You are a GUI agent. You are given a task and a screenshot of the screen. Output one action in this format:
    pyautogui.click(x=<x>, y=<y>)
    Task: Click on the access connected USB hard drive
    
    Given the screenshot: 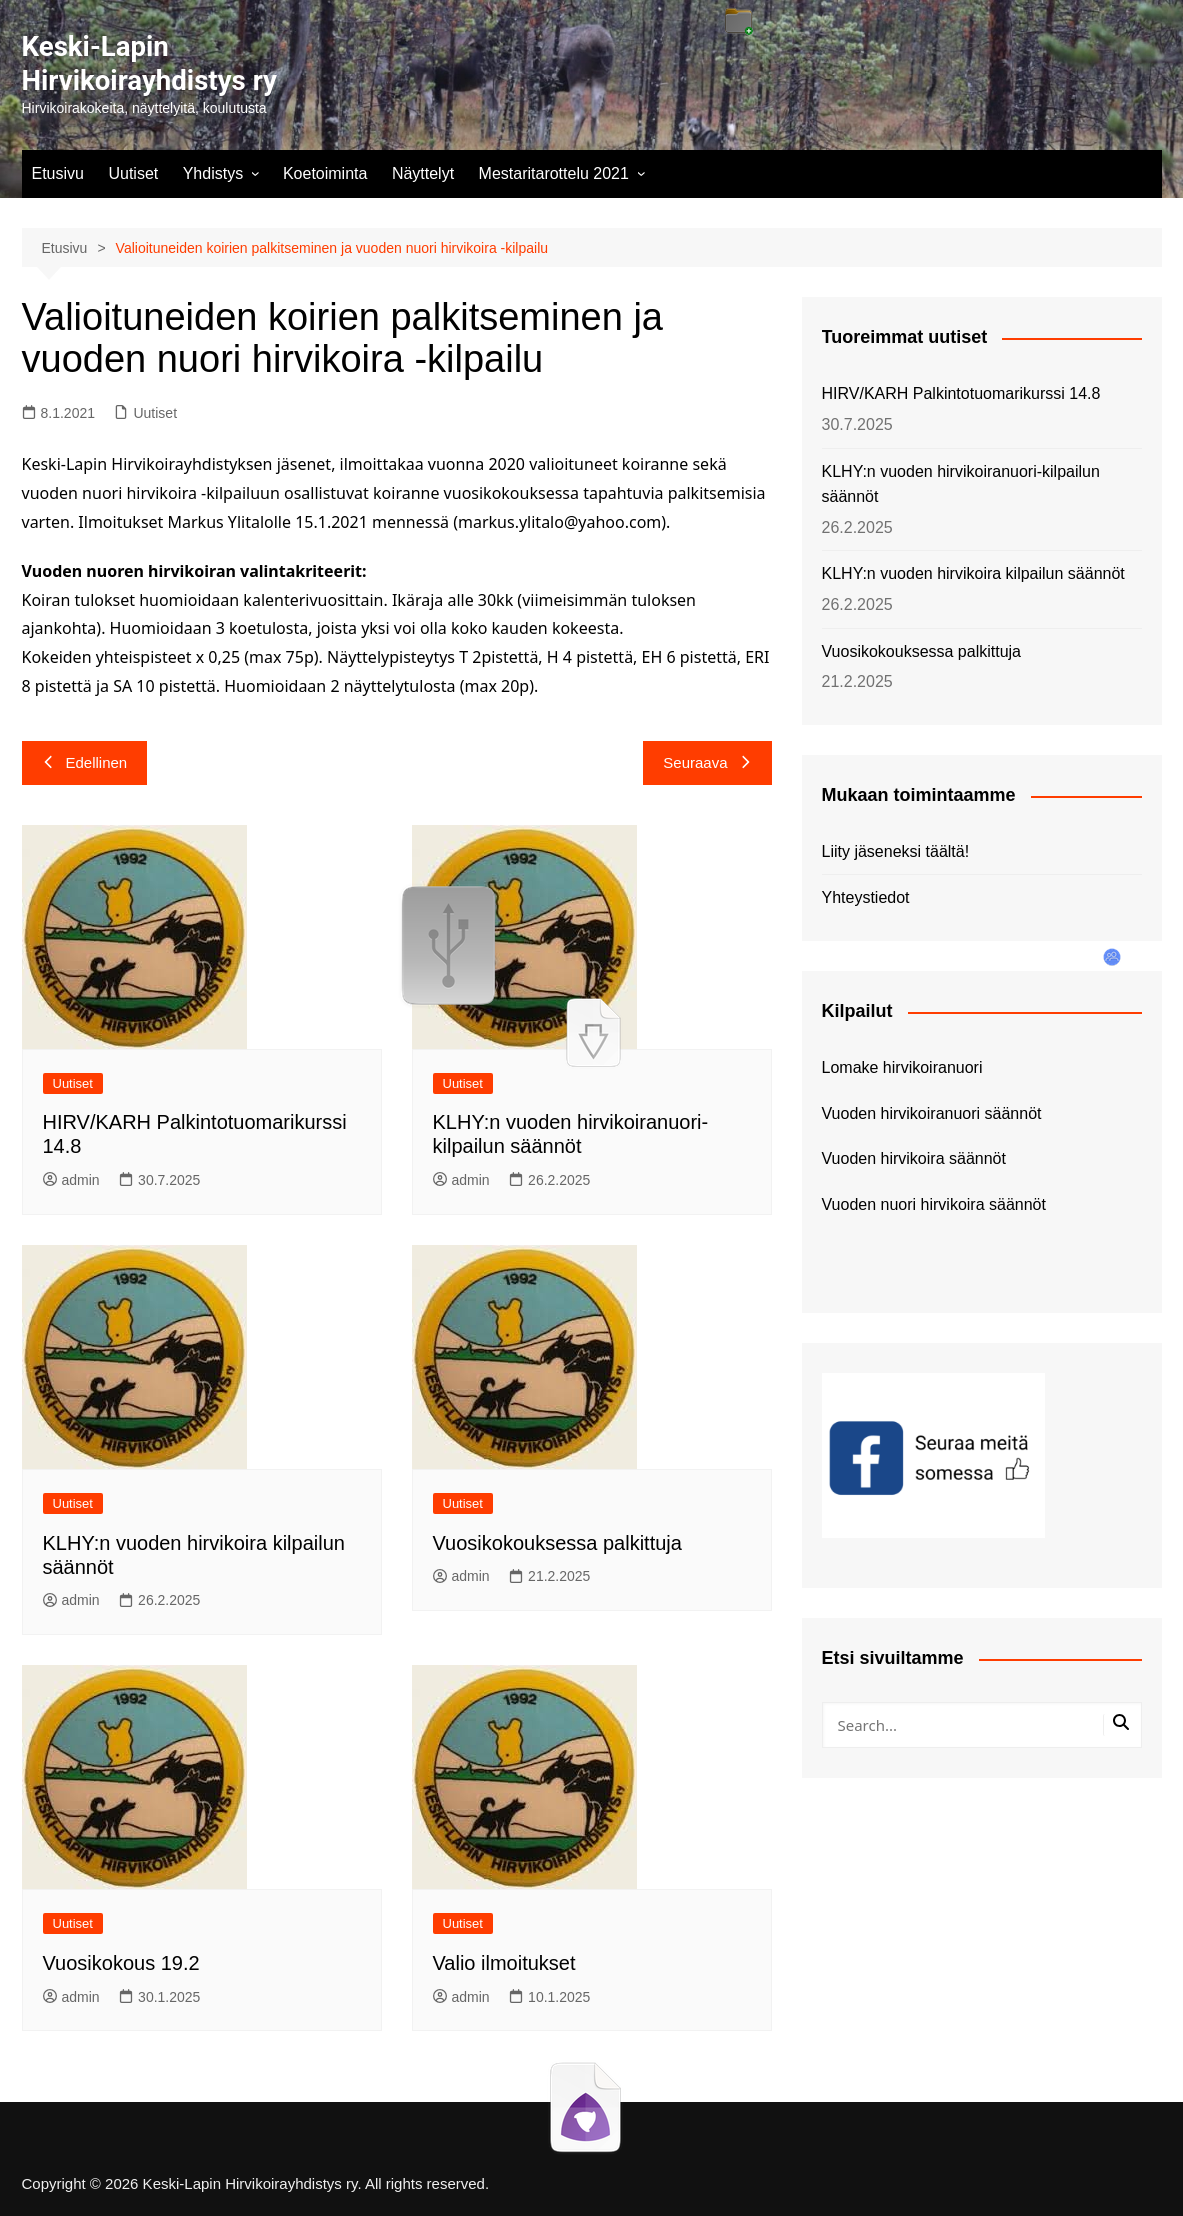 What is the action you would take?
    pyautogui.click(x=448, y=945)
    